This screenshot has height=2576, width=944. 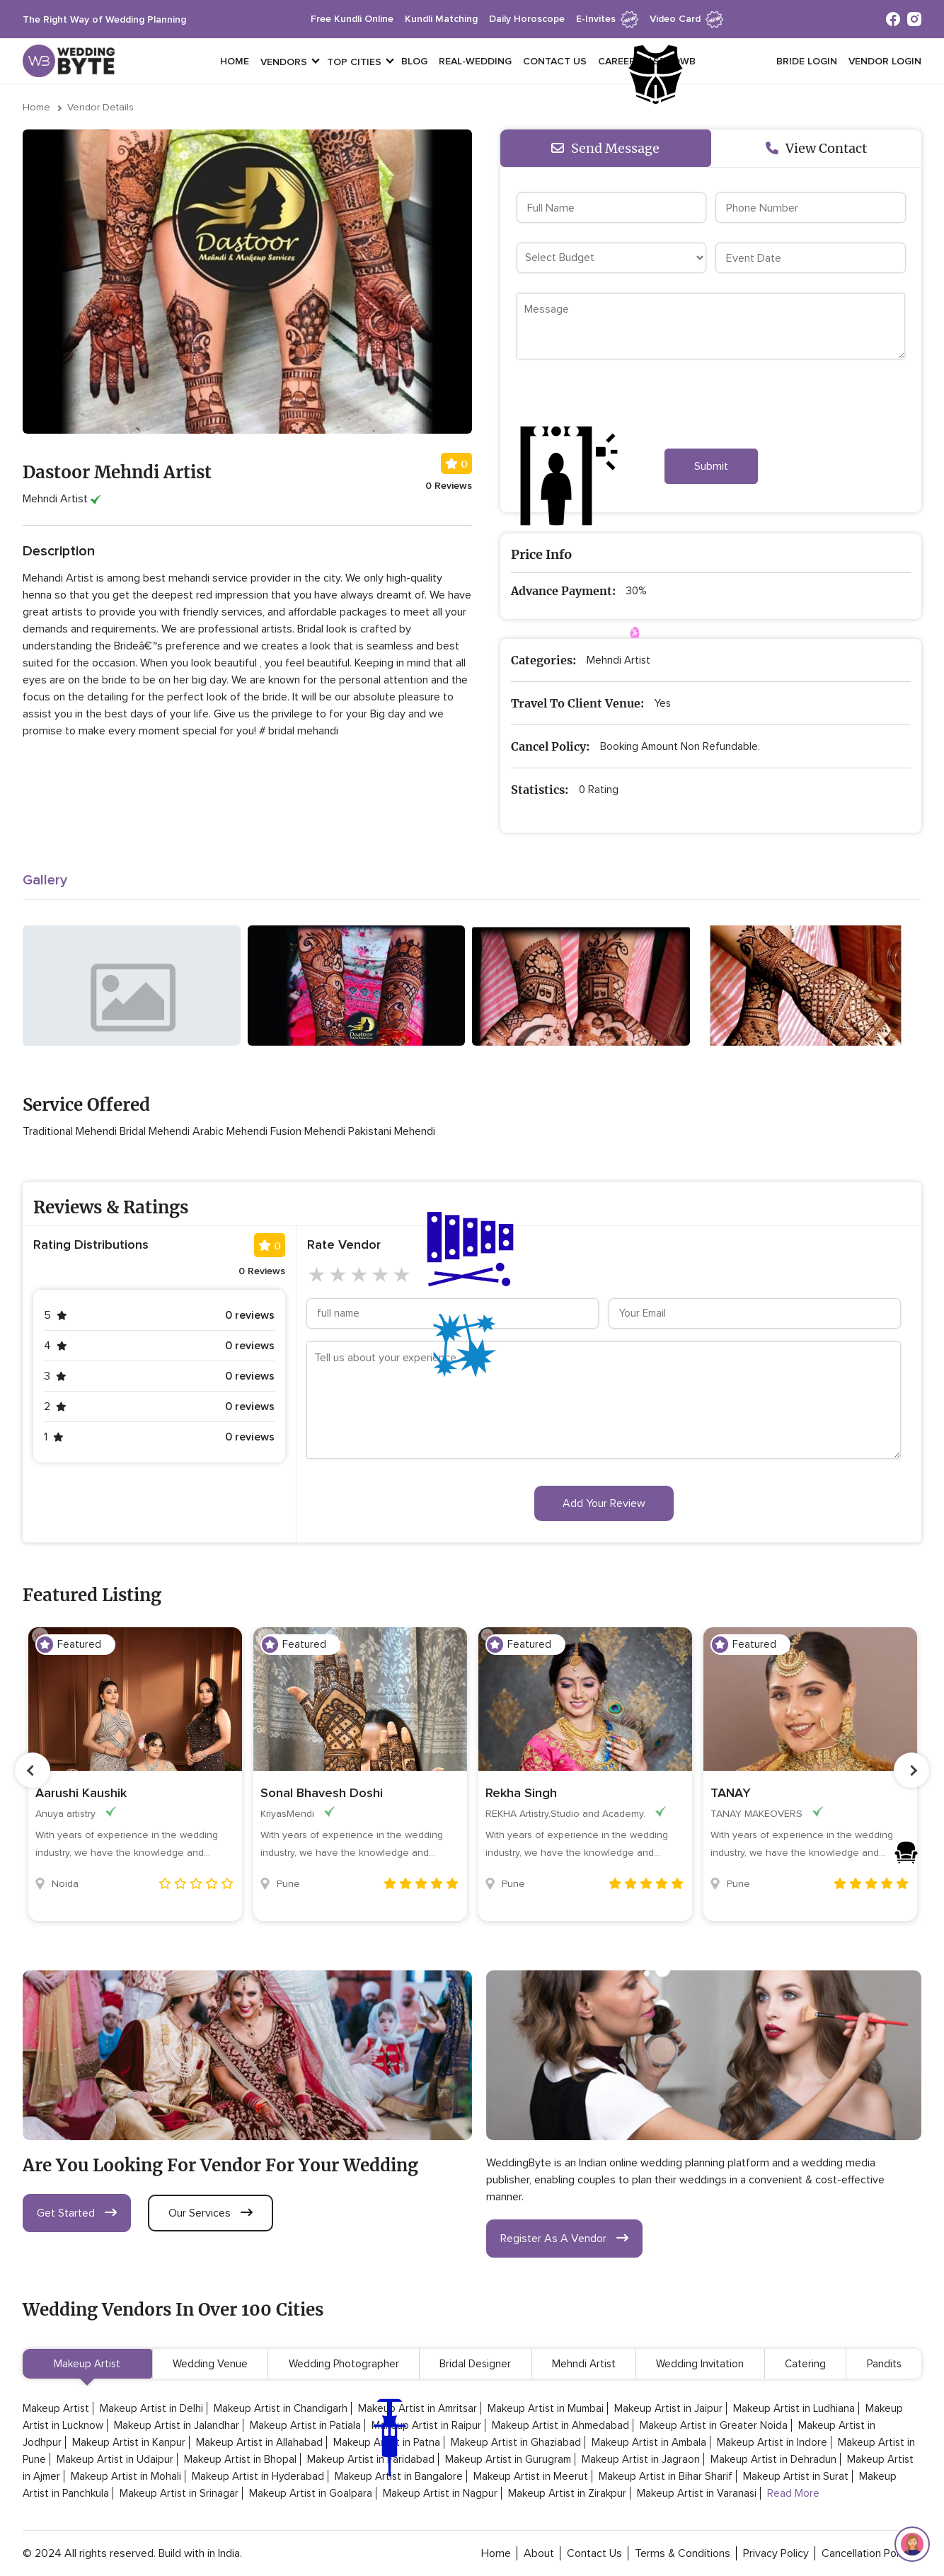 What do you see at coordinates (470, 1249) in the screenshot?
I see `access music or sound settings` at bounding box center [470, 1249].